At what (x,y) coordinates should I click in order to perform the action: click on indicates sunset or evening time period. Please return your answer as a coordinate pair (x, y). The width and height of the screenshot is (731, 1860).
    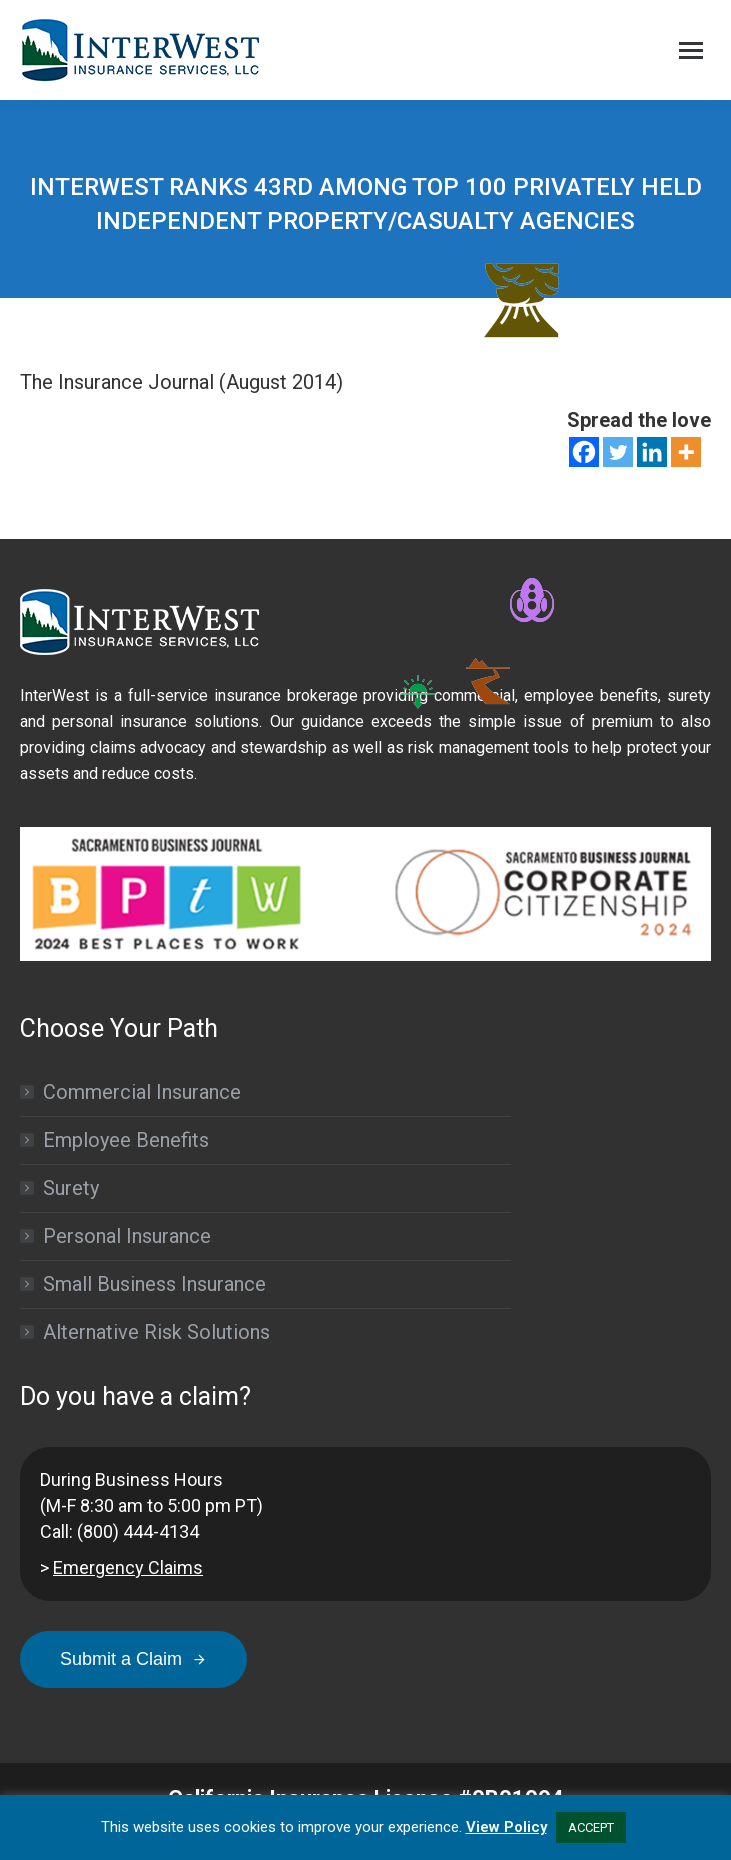
    Looking at the image, I should click on (418, 692).